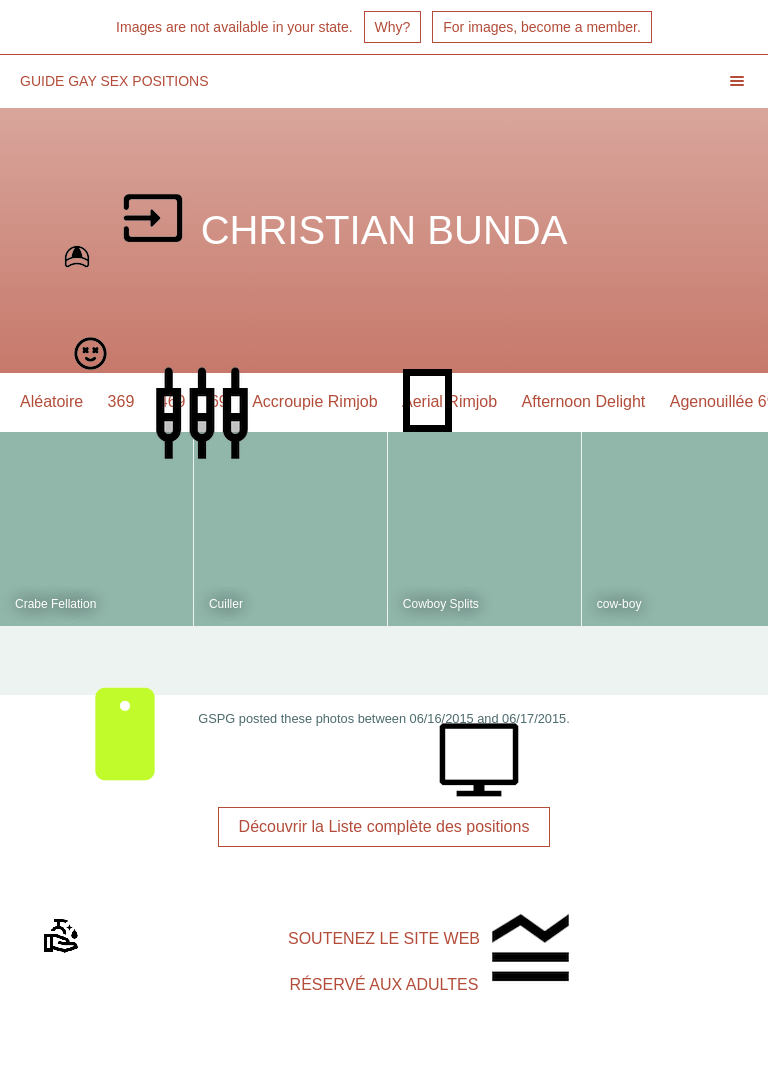 This screenshot has height=1083, width=768. I want to click on input or import data into the current view, so click(153, 218).